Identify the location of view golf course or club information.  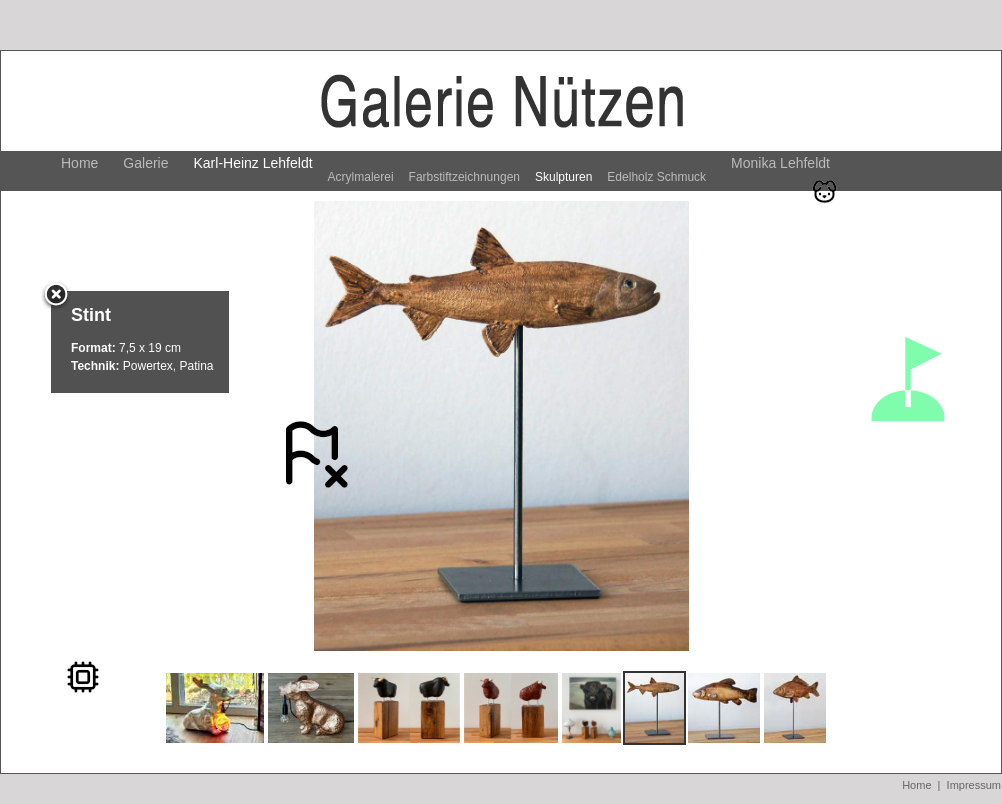
(908, 379).